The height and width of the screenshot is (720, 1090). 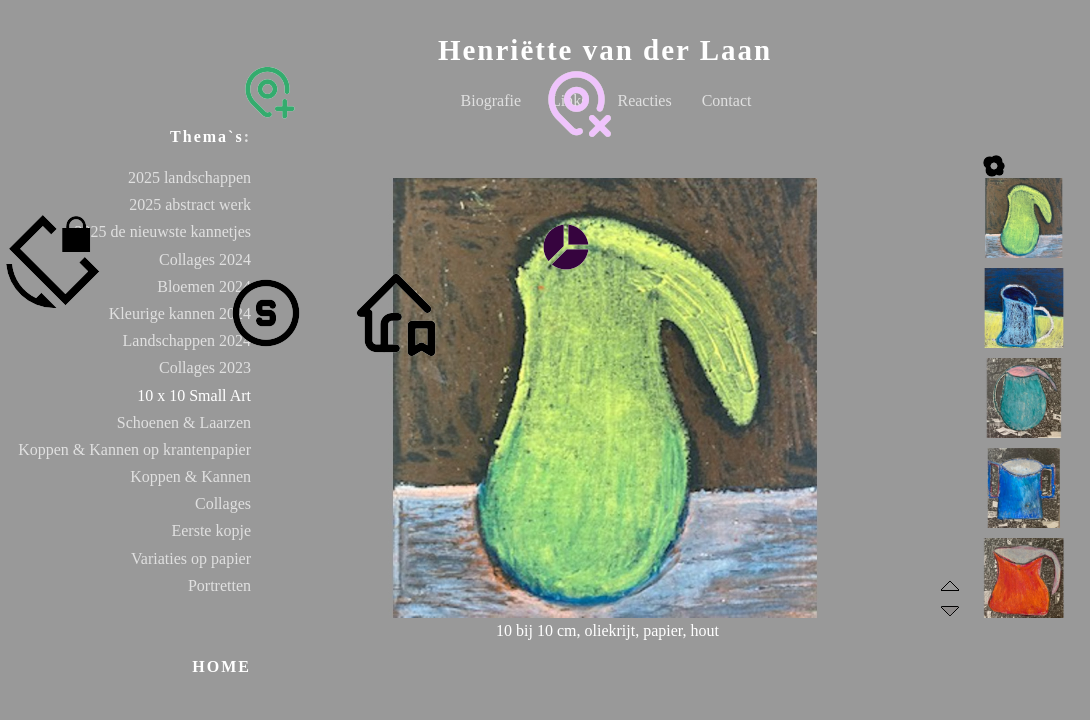 I want to click on view data breakdown by category, so click(x=566, y=247).